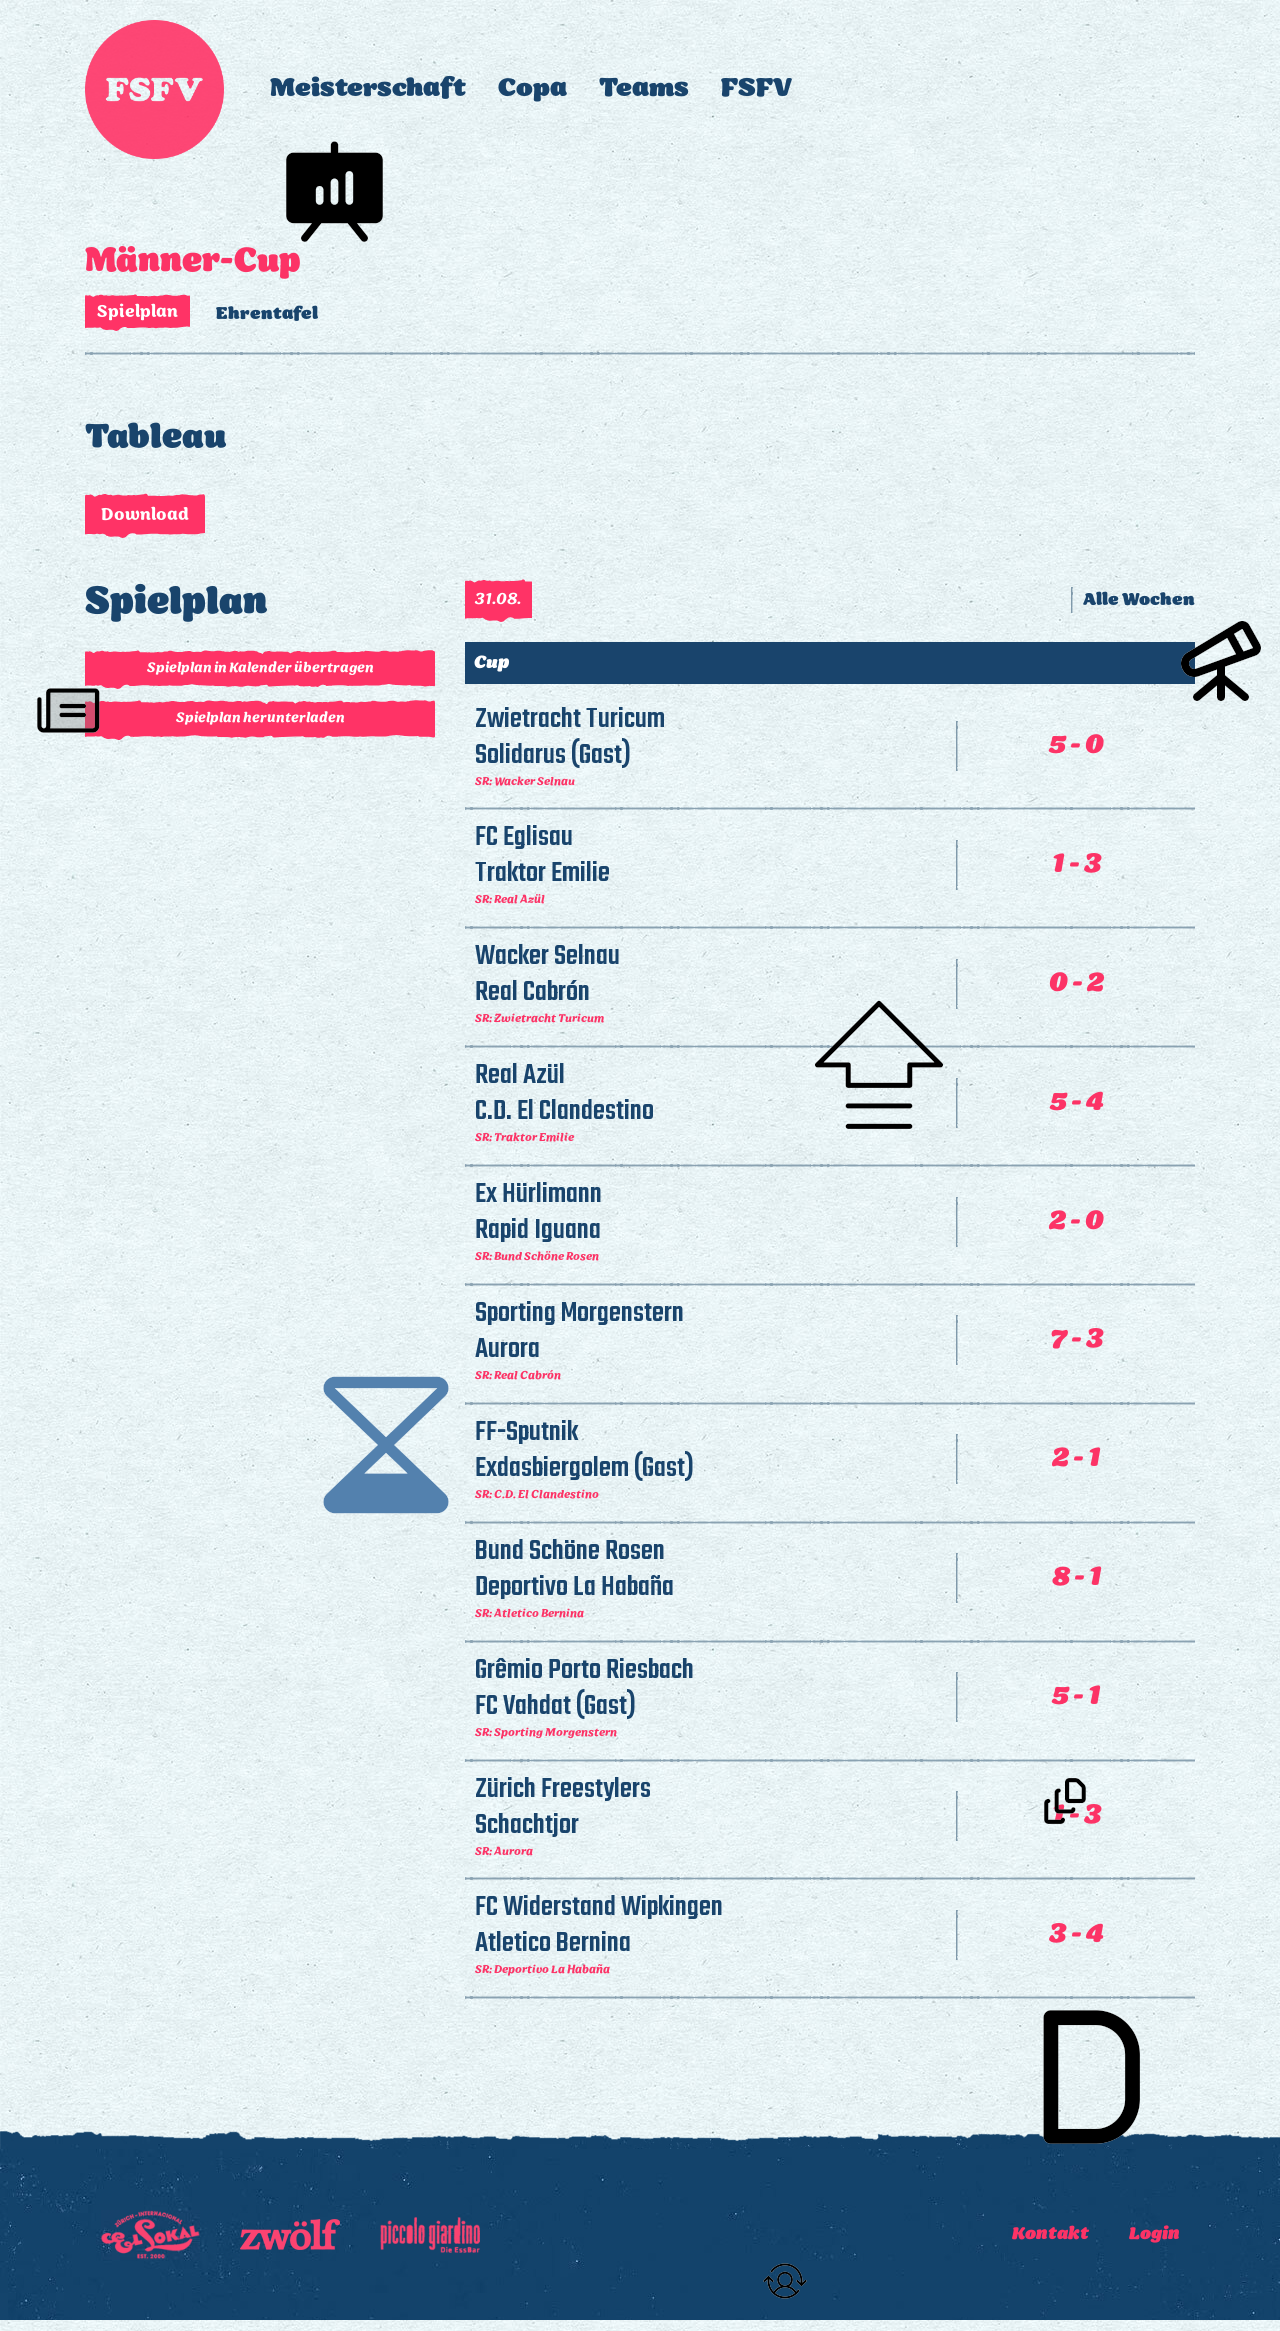  What do you see at coordinates (70, 710) in the screenshot?
I see `view news articles or updates` at bounding box center [70, 710].